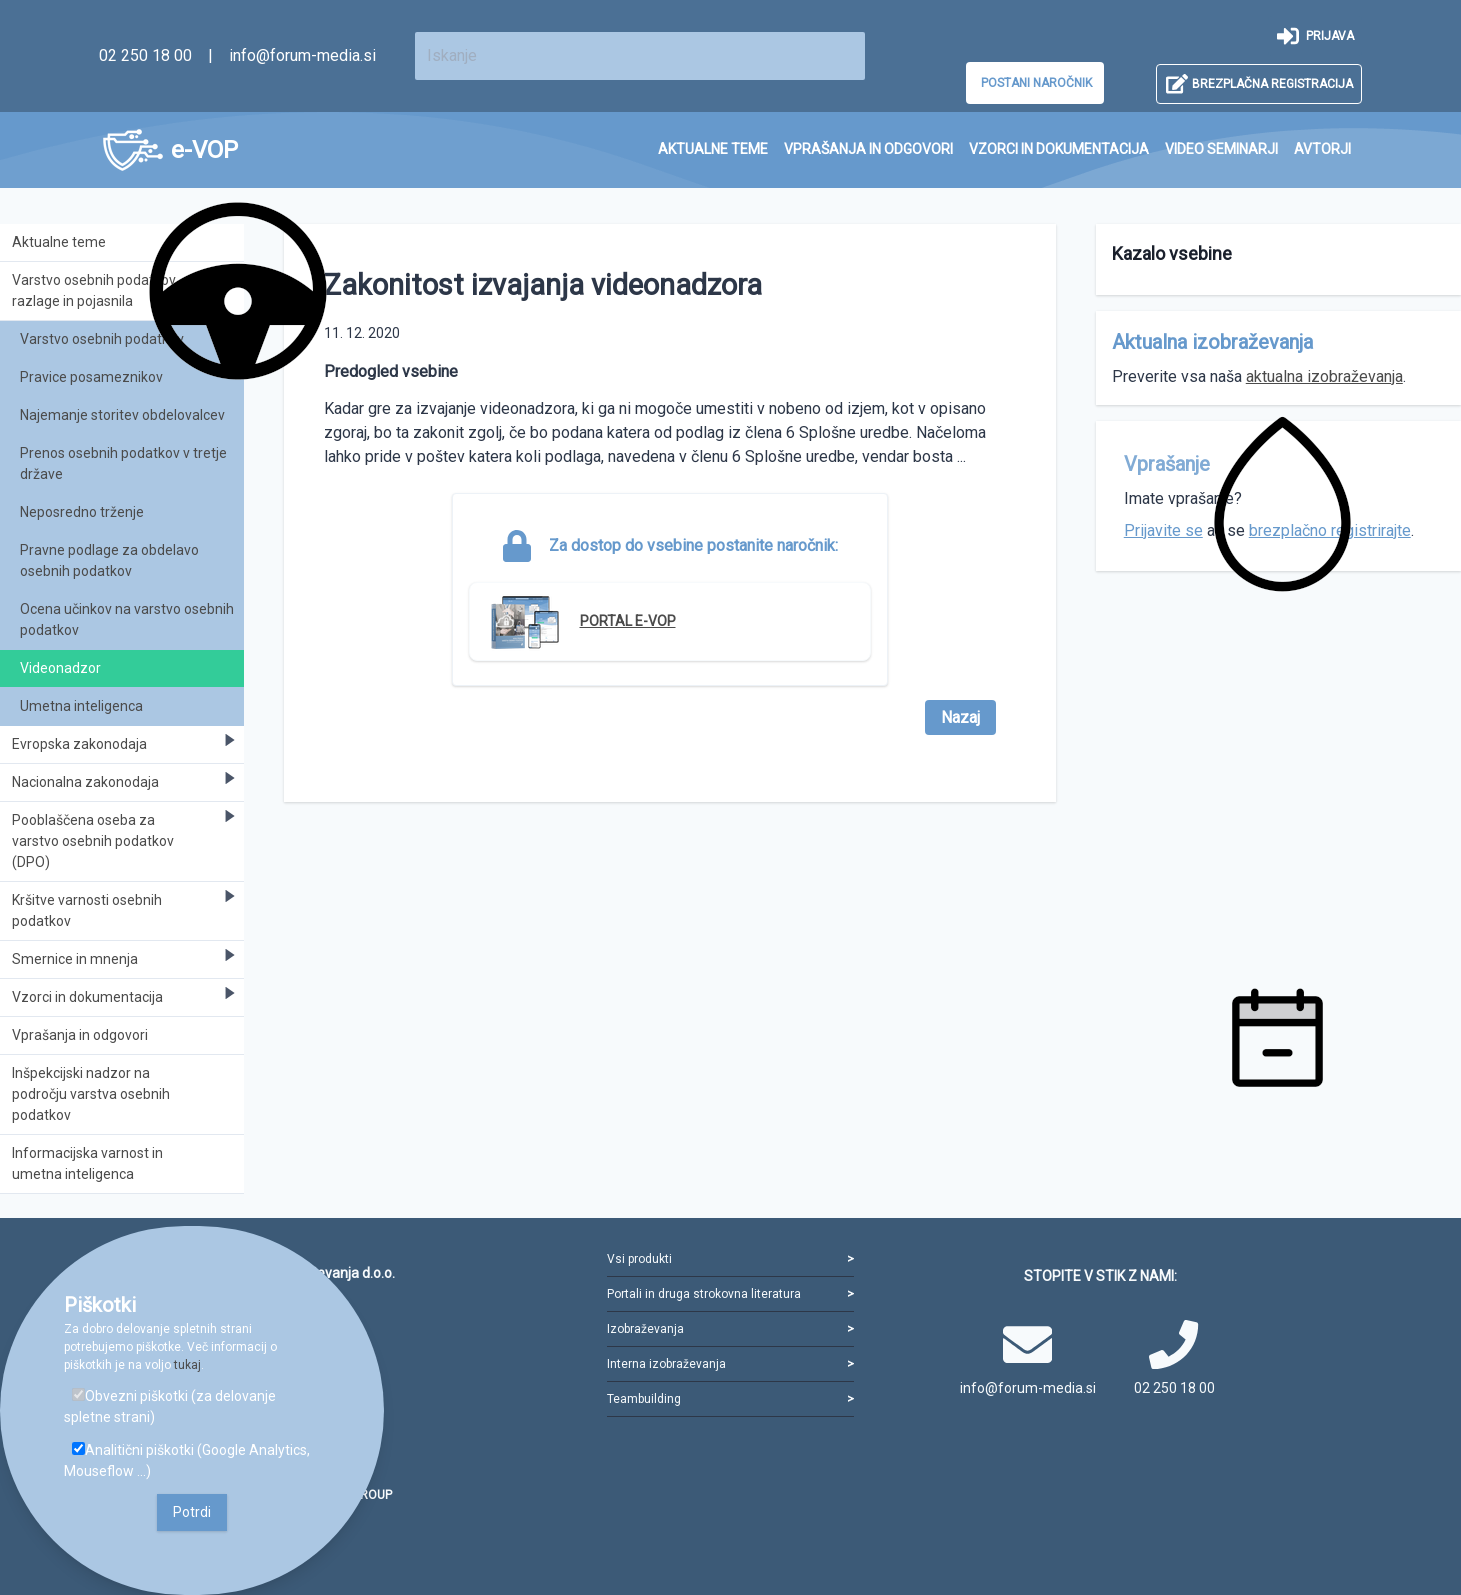 This screenshot has height=1595, width=1461. What do you see at coordinates (238, 291) in the screenshot?
I see `access driving or navigation mode` at bounding box center [238, 291].